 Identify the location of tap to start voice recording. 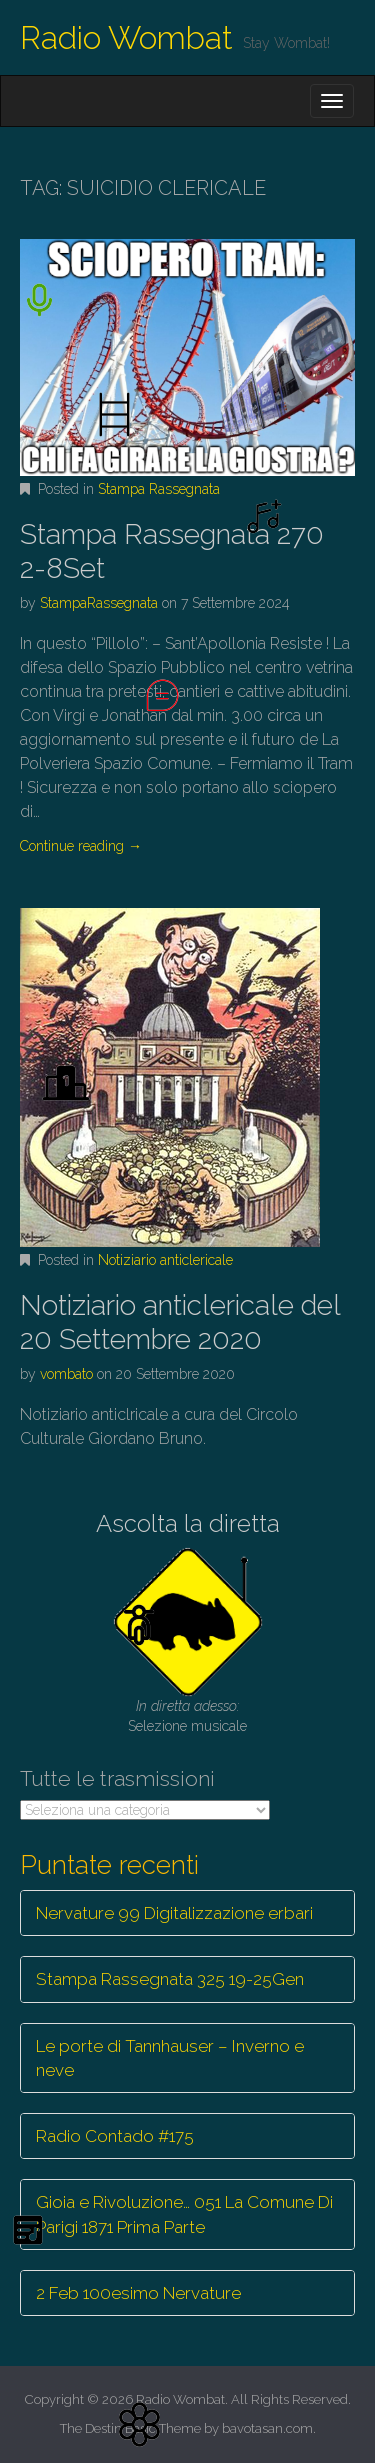
(39, 299).